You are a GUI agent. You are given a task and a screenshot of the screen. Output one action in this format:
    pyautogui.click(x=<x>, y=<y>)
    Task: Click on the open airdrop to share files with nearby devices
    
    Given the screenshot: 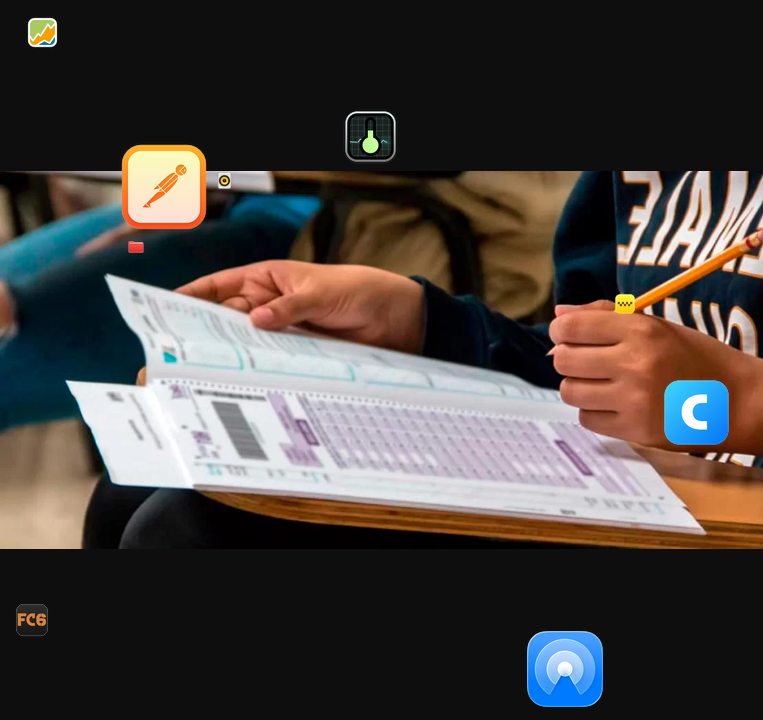 What is the action you would take?
    pyautogui.click(x=565, y=669)
    